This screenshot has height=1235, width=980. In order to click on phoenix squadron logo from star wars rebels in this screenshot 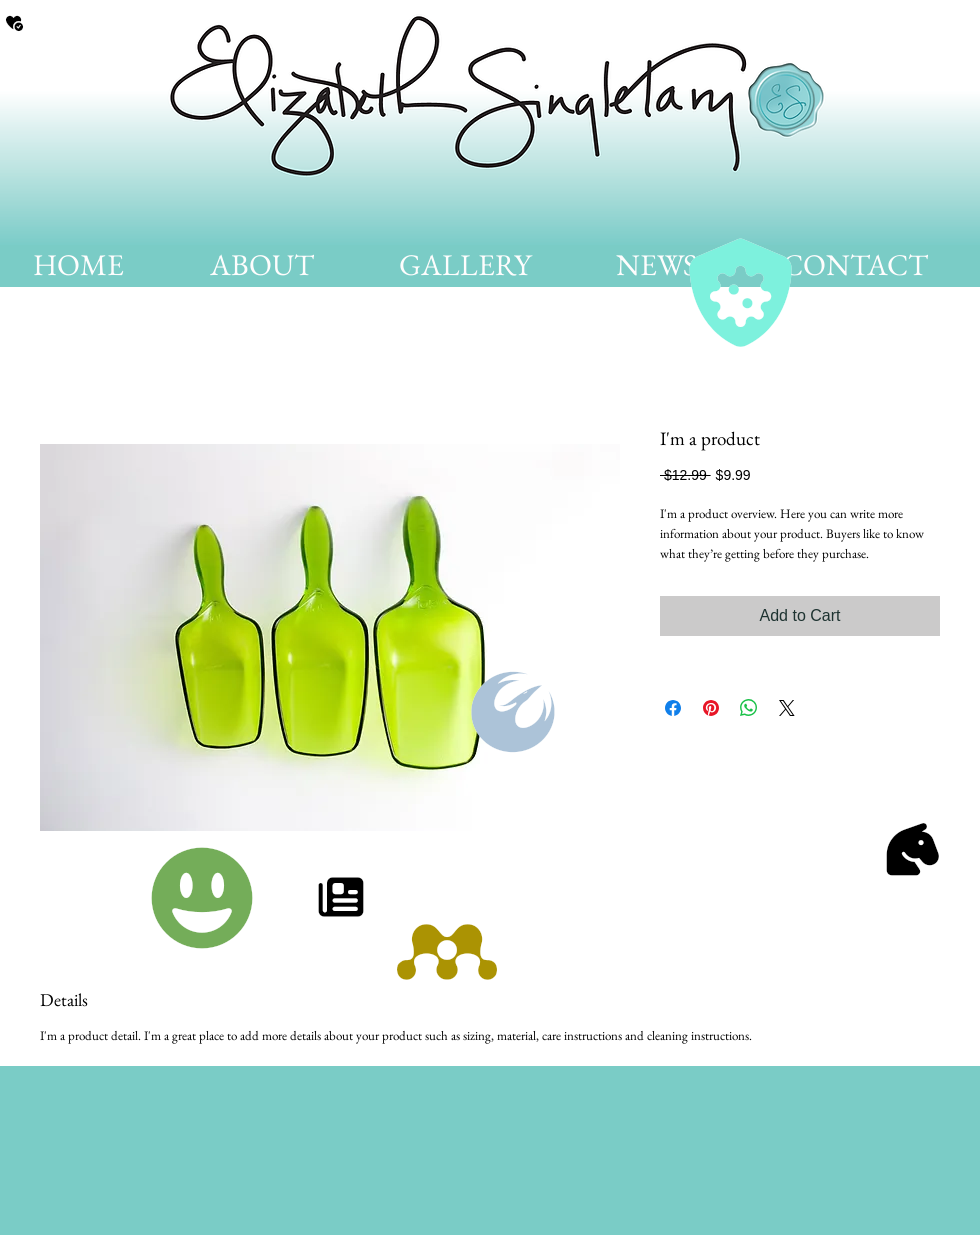, I will do `click(513, 712)`.